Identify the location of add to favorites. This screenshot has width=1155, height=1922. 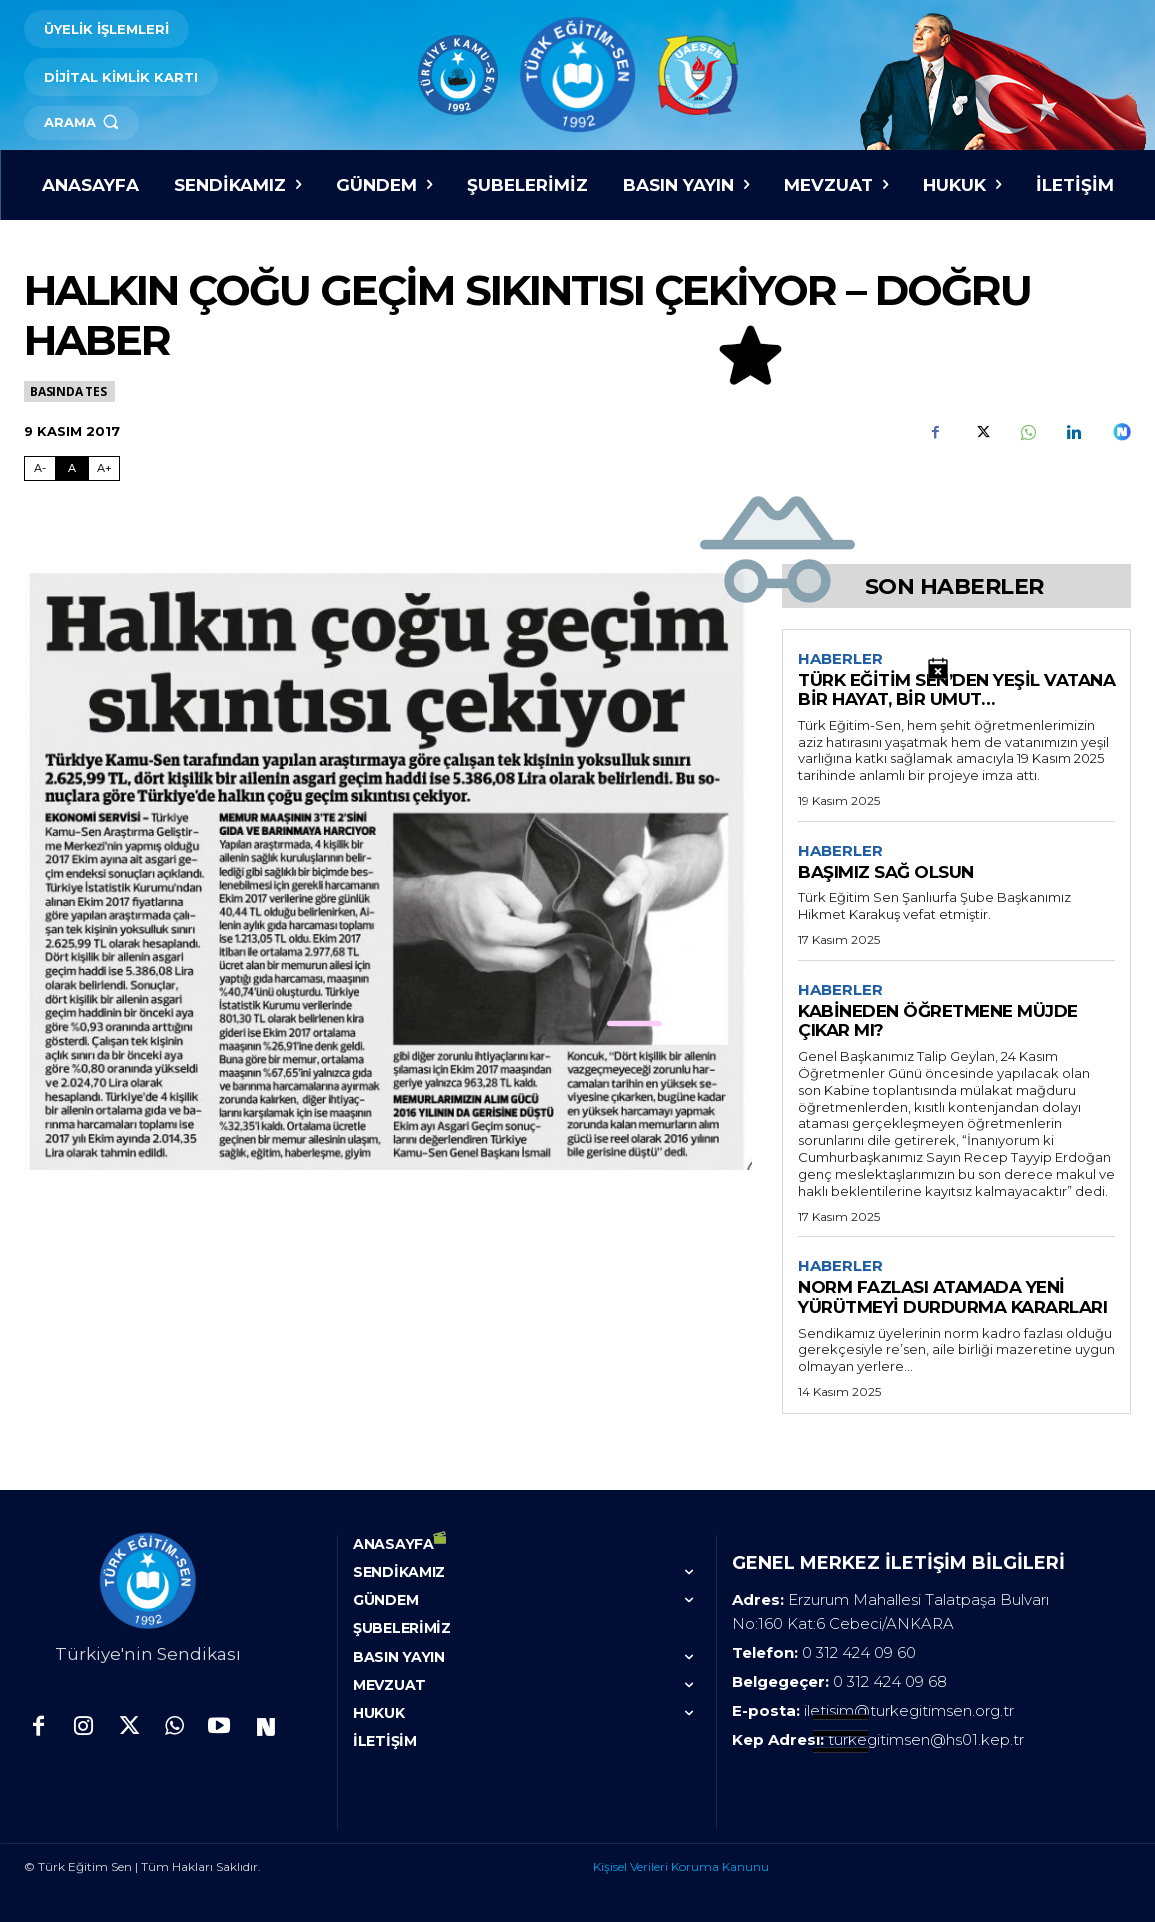
(750, 355).